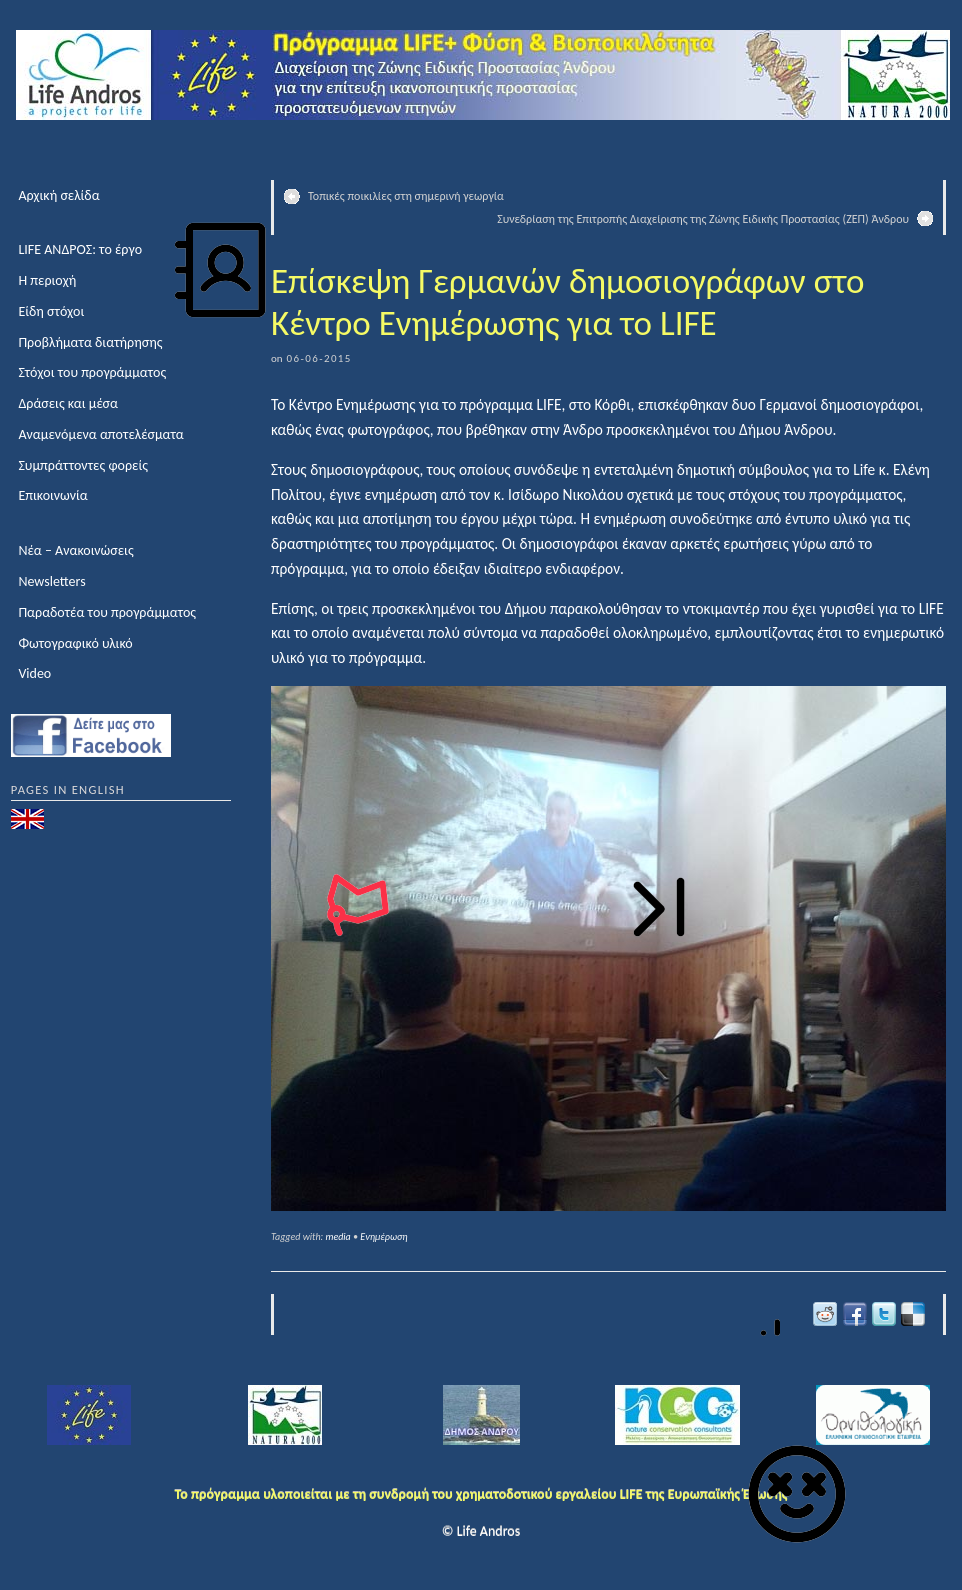  Describe the element at coordinates (222, 270) in the screenshot. I see `open your contacts list` at that location.